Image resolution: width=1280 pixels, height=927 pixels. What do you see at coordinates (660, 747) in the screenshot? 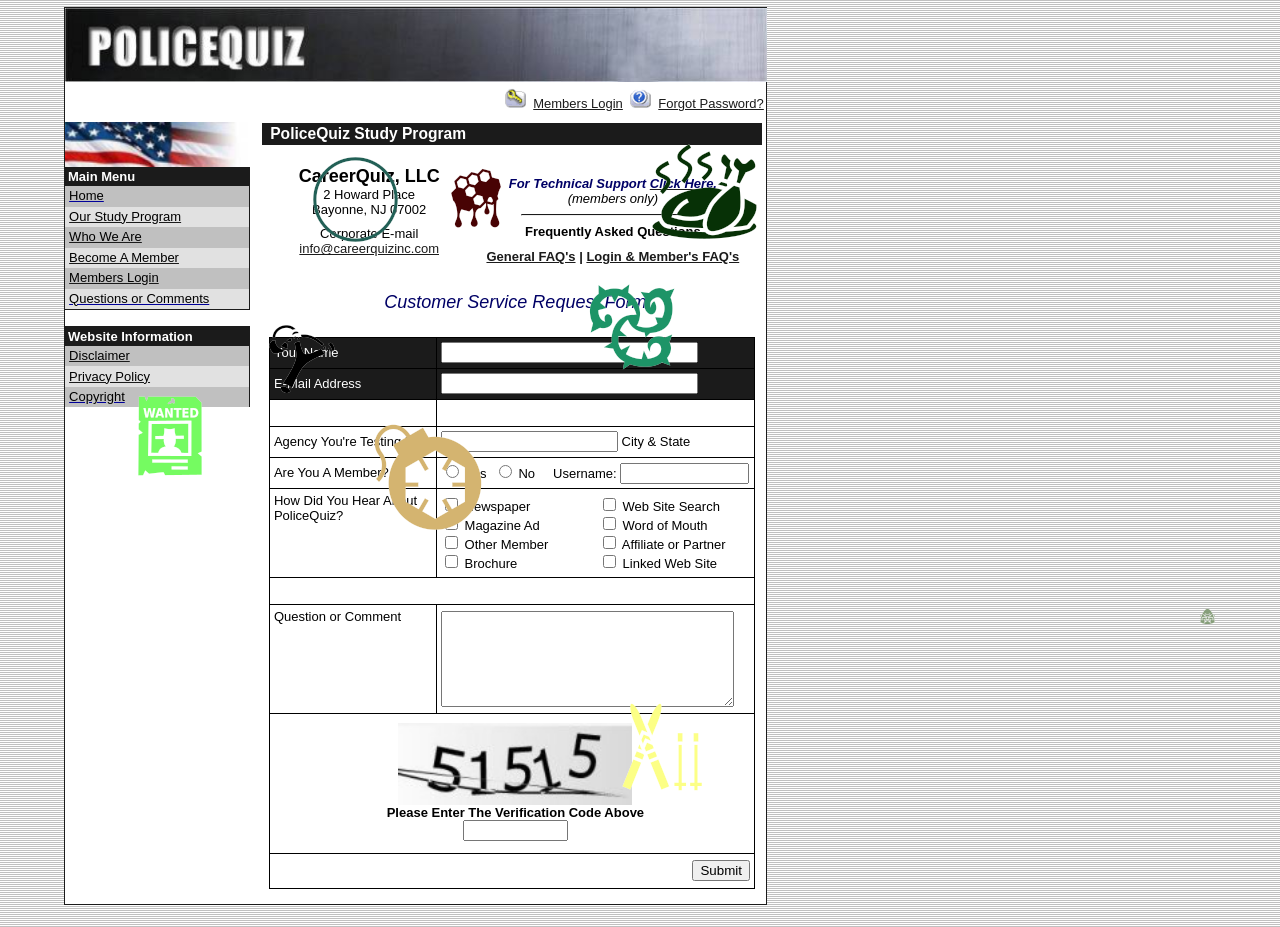
I see `browse skiing or winter sports activities` at bounding box center [660, 747].